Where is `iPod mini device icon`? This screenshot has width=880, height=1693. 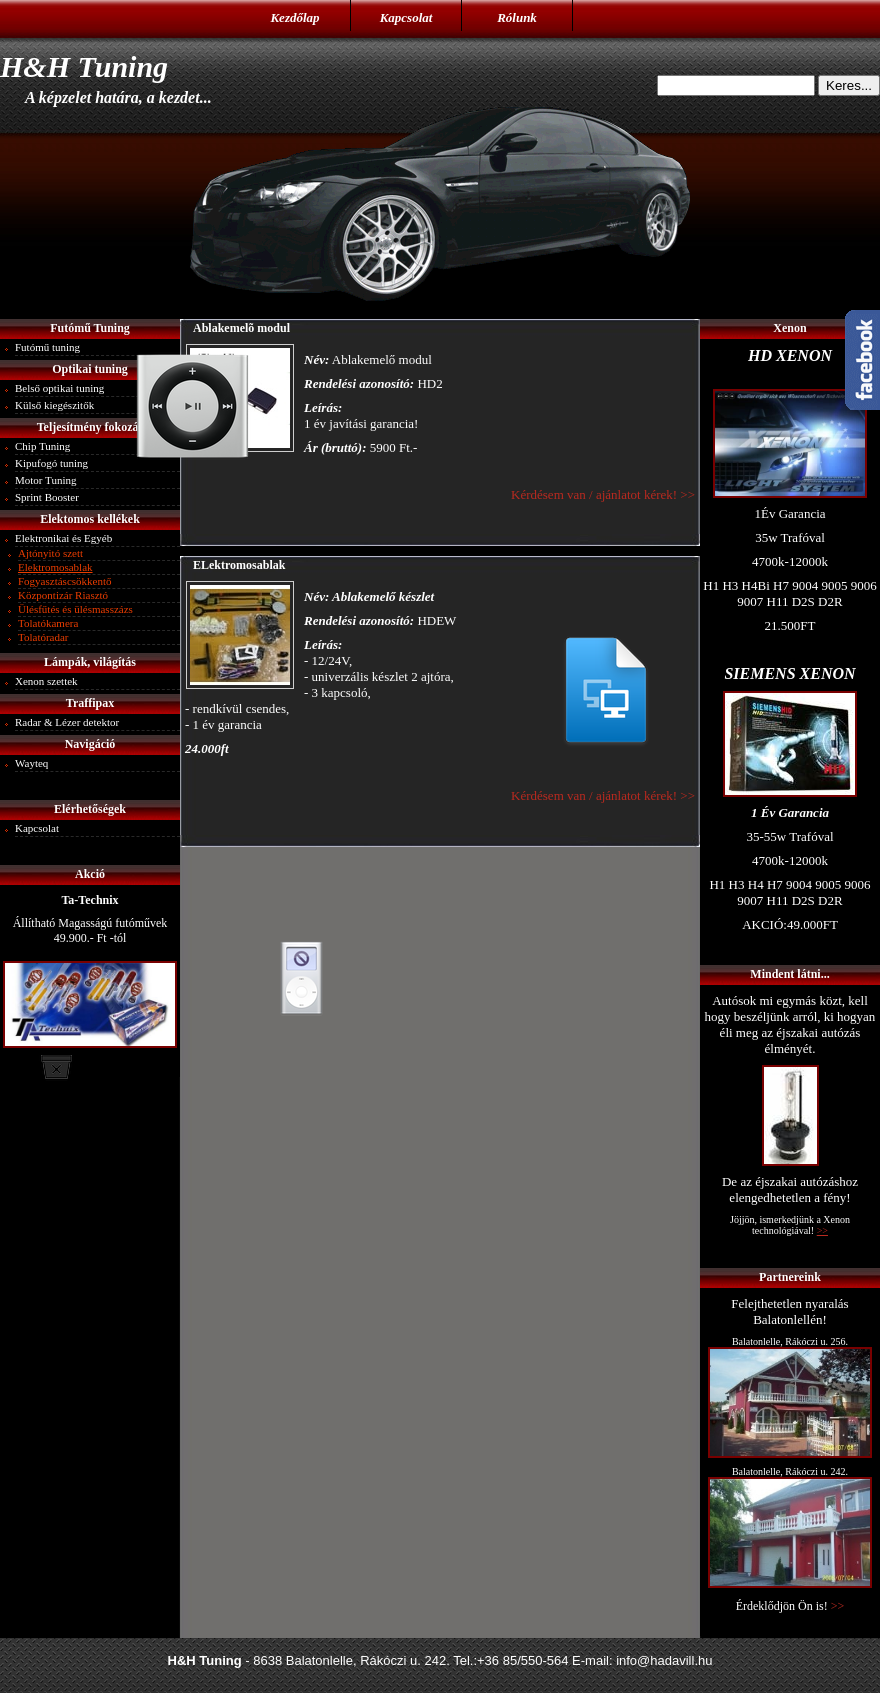
iPod mini device icon is located at coordinates (301, 978).